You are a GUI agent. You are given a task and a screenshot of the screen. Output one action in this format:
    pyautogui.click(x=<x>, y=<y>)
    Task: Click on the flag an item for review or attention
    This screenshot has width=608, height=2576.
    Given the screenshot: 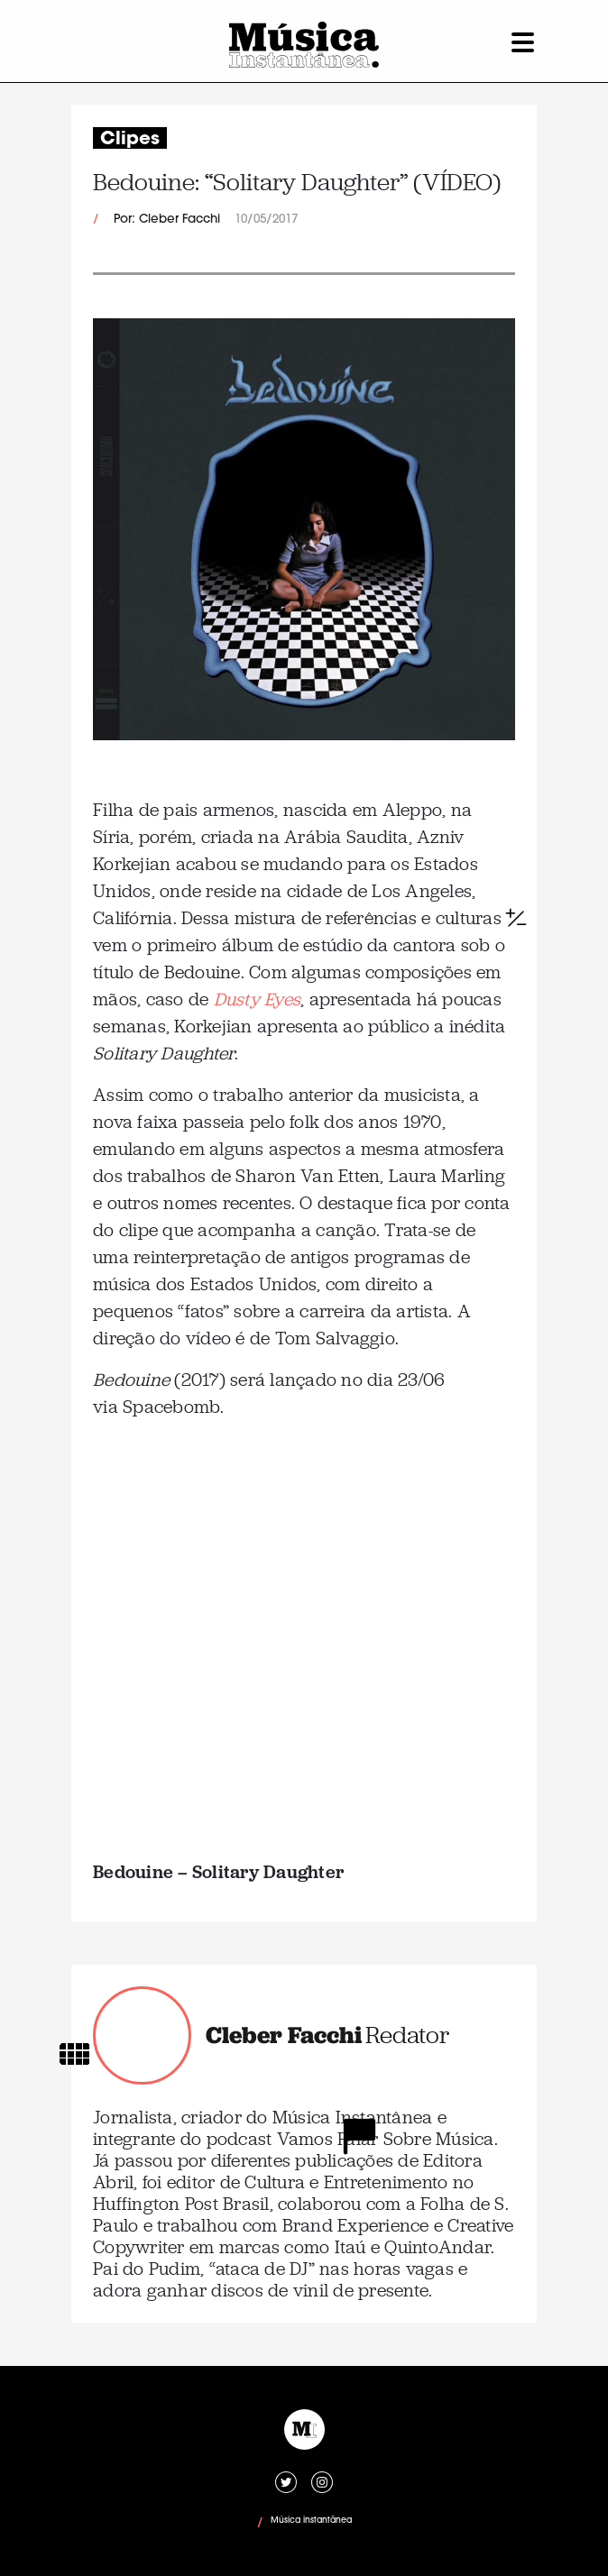 What is the action you would take?
    pyautogui.click(x=359, y=2134)
    